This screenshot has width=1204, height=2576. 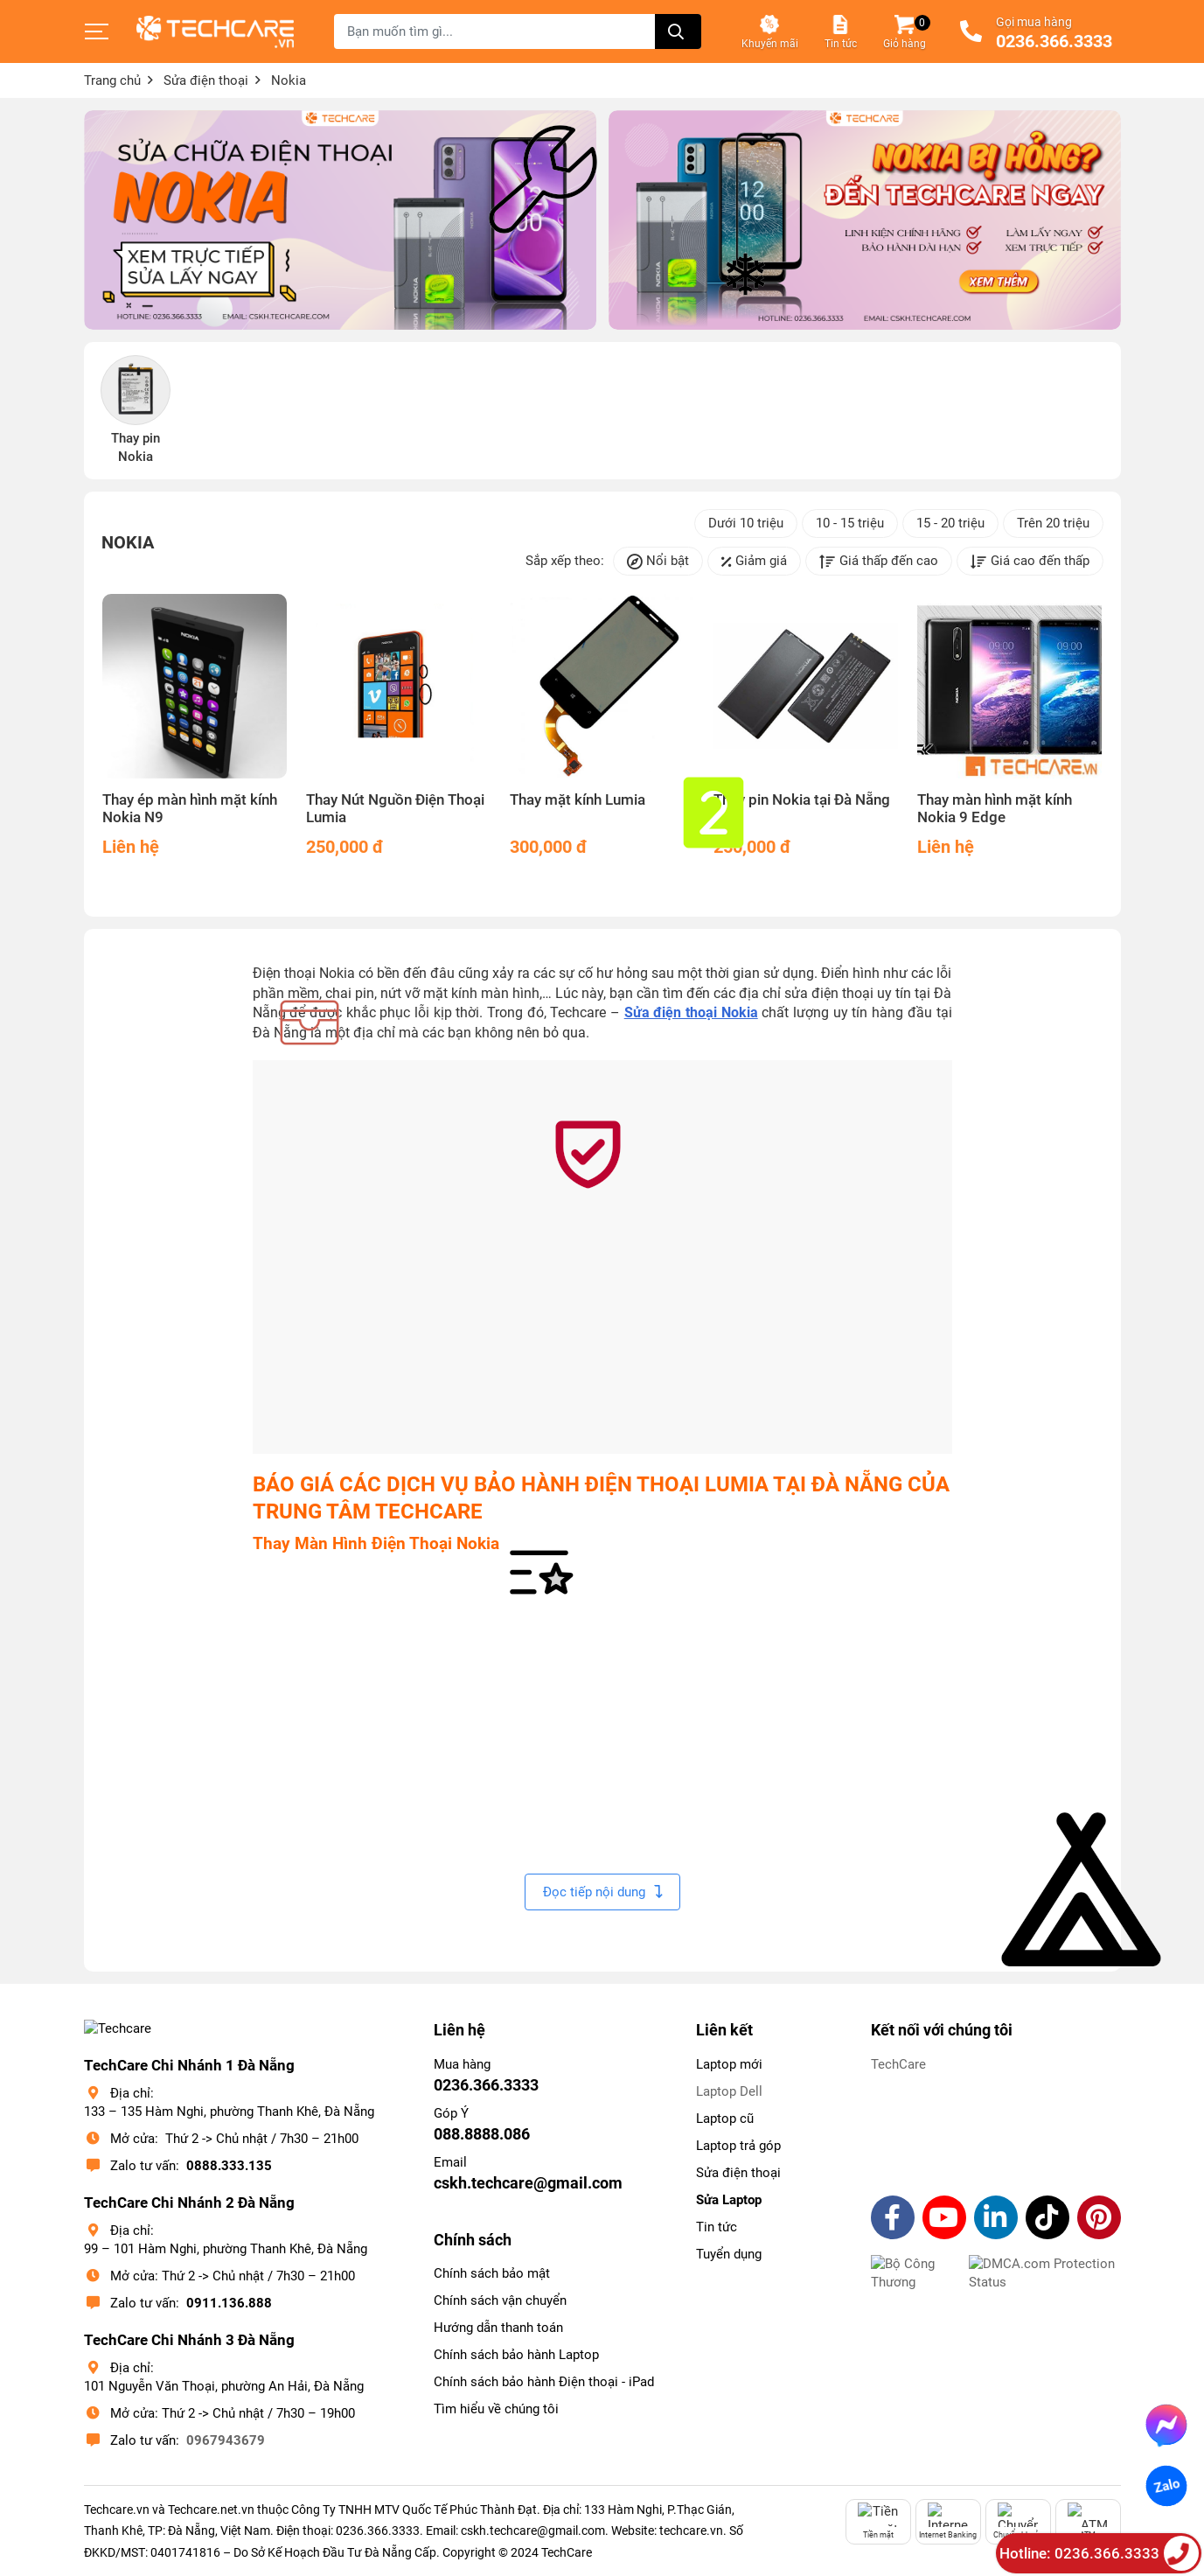 I want to click on access your wallet or saved payment methods, so click(x=310, y=1023).